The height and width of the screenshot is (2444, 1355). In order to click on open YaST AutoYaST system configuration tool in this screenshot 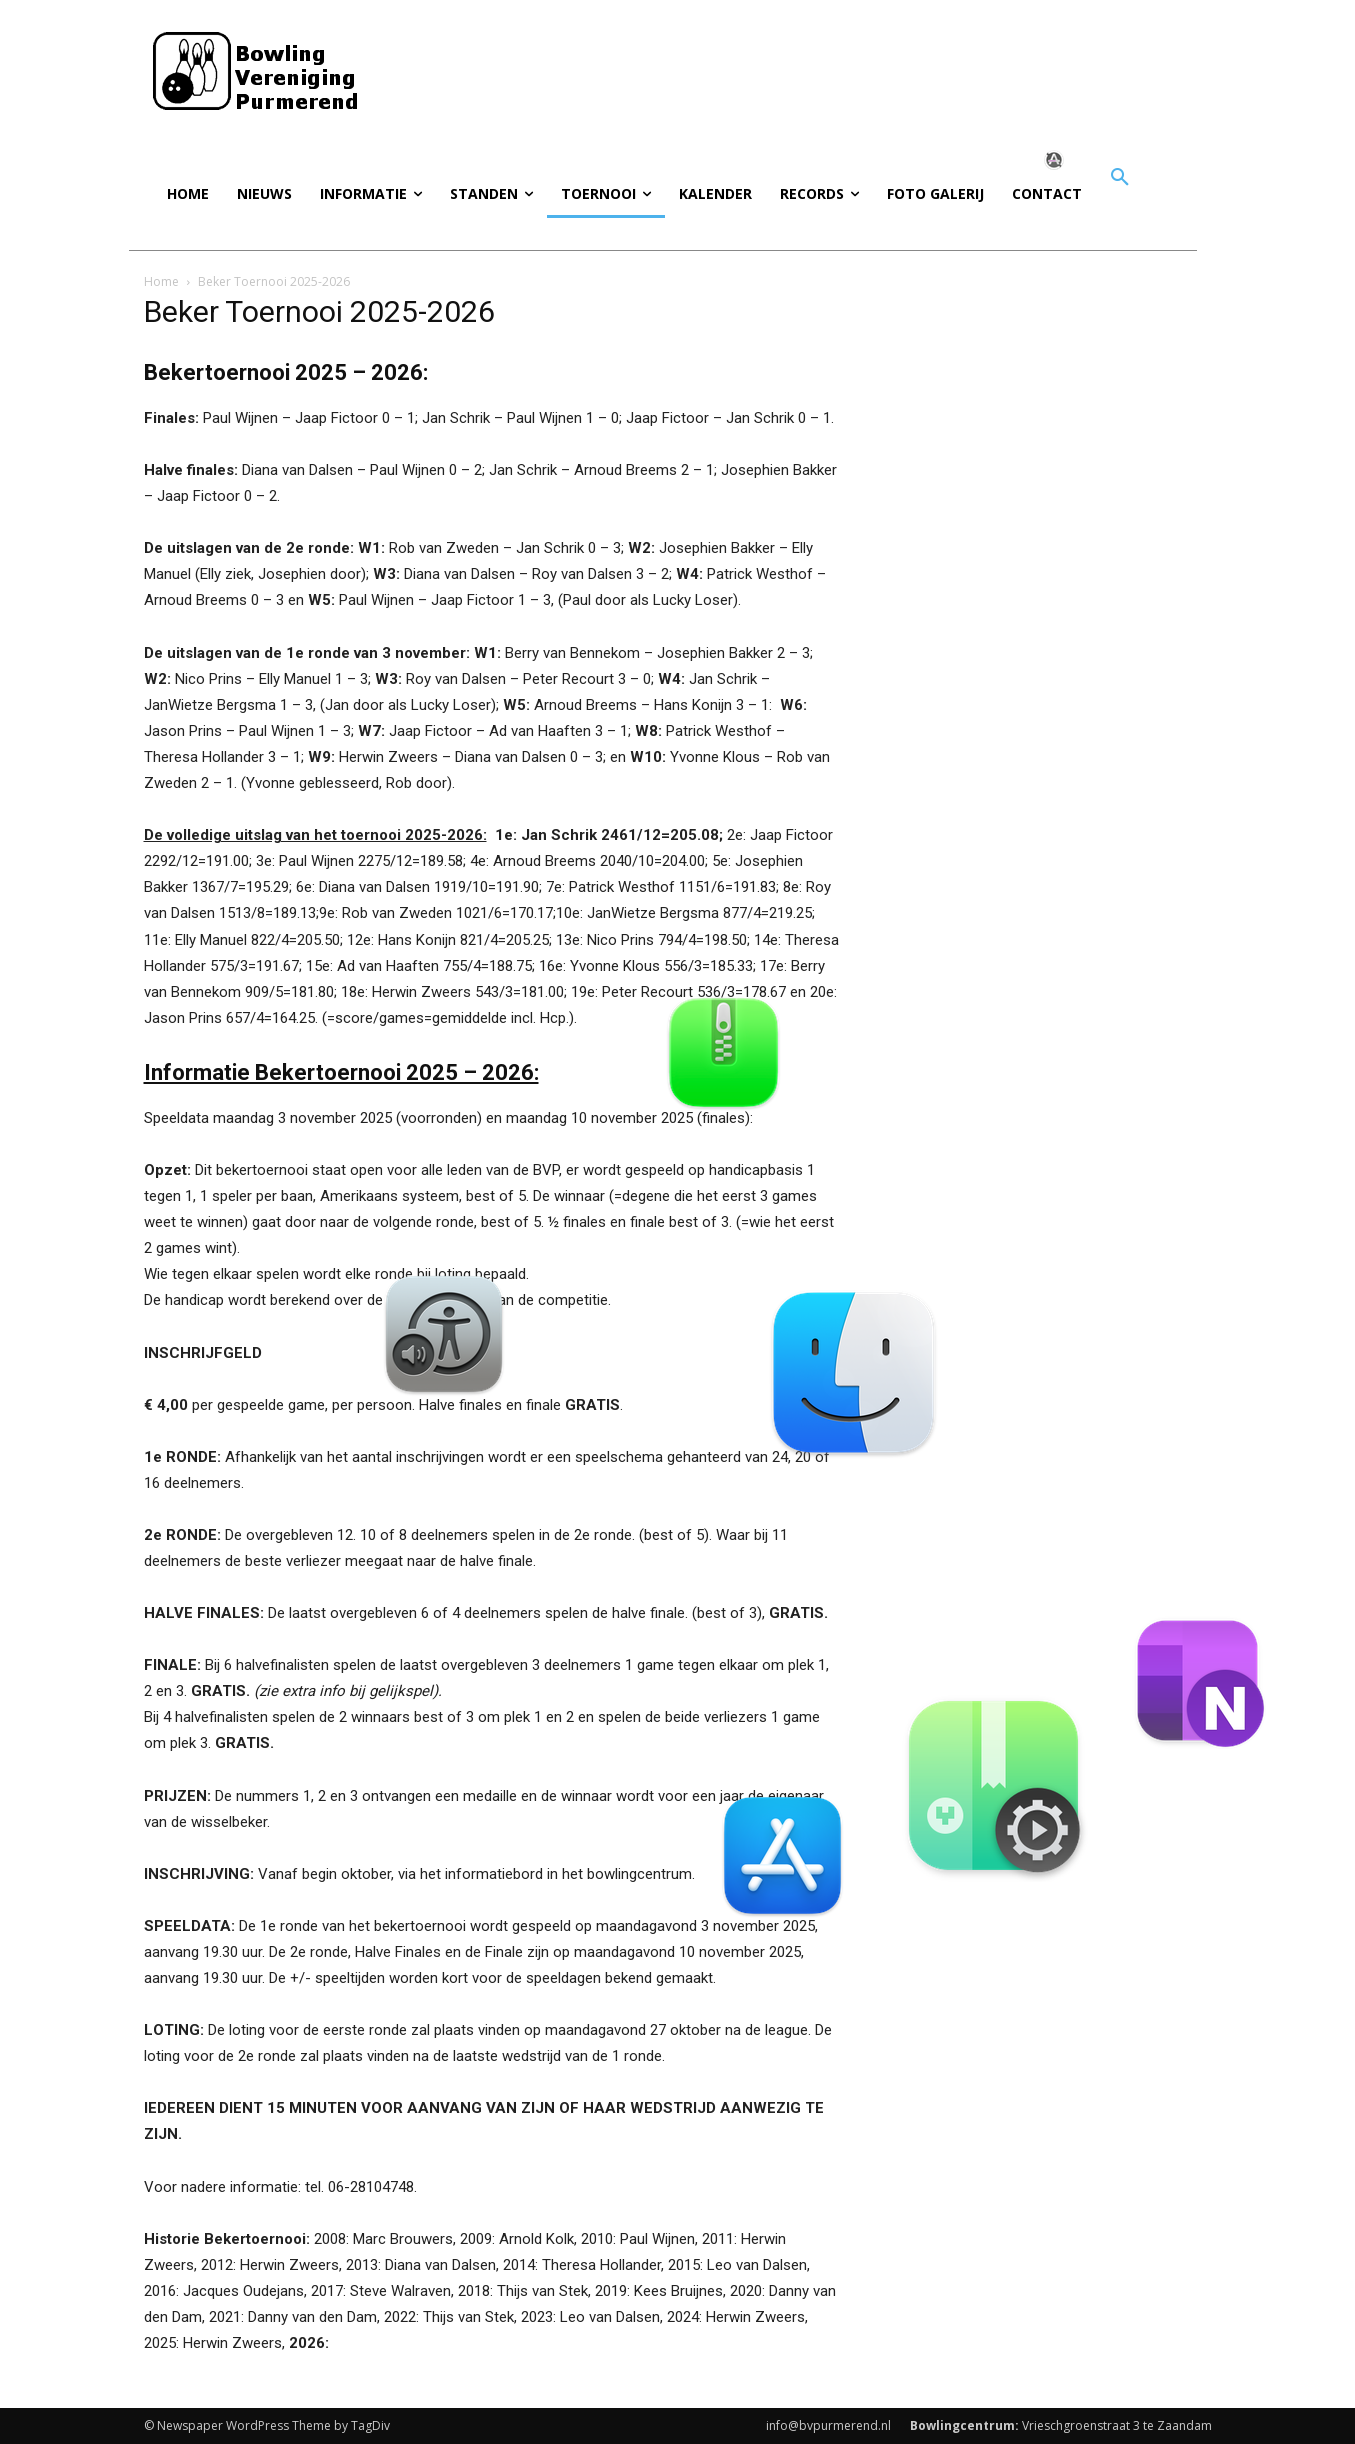, I will do `click(993, 1785)`.